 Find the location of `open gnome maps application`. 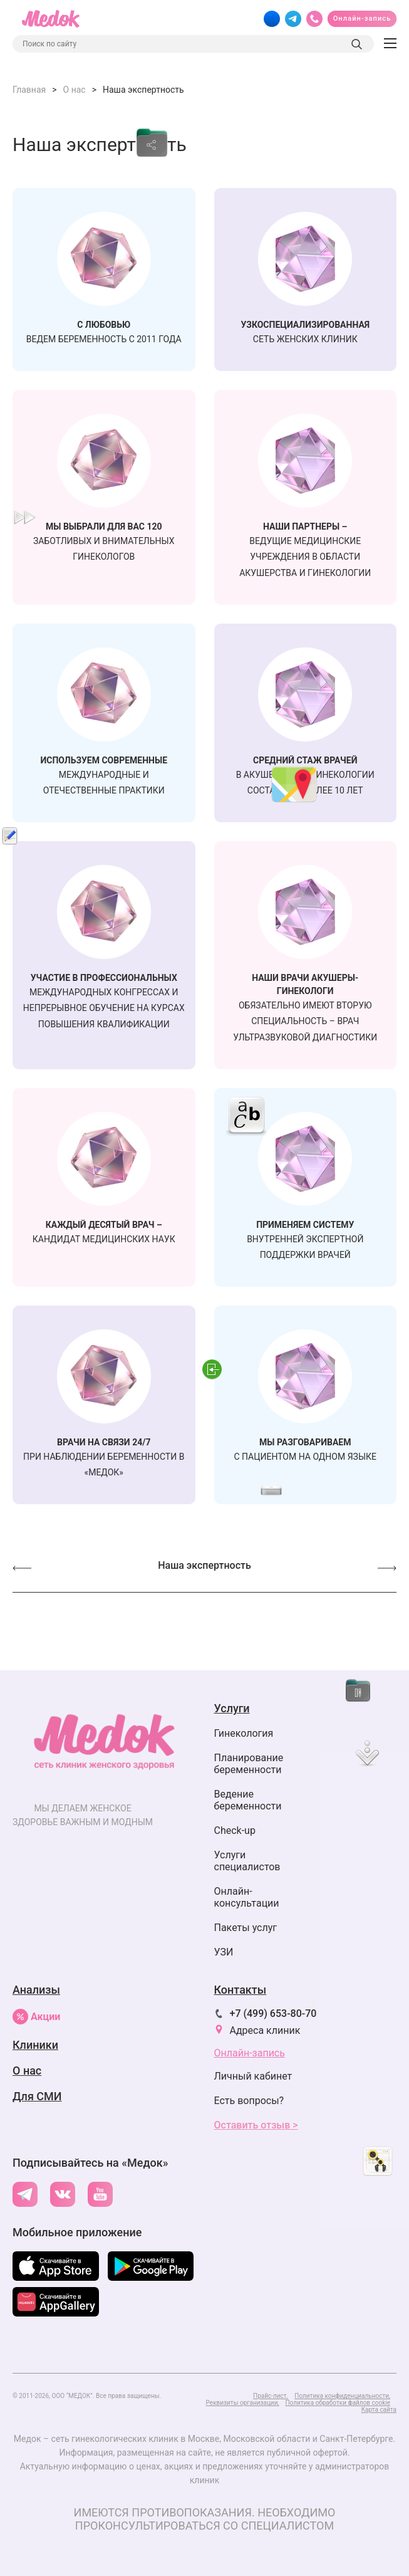

open gnome maps application is located at coordinates (294, 784).